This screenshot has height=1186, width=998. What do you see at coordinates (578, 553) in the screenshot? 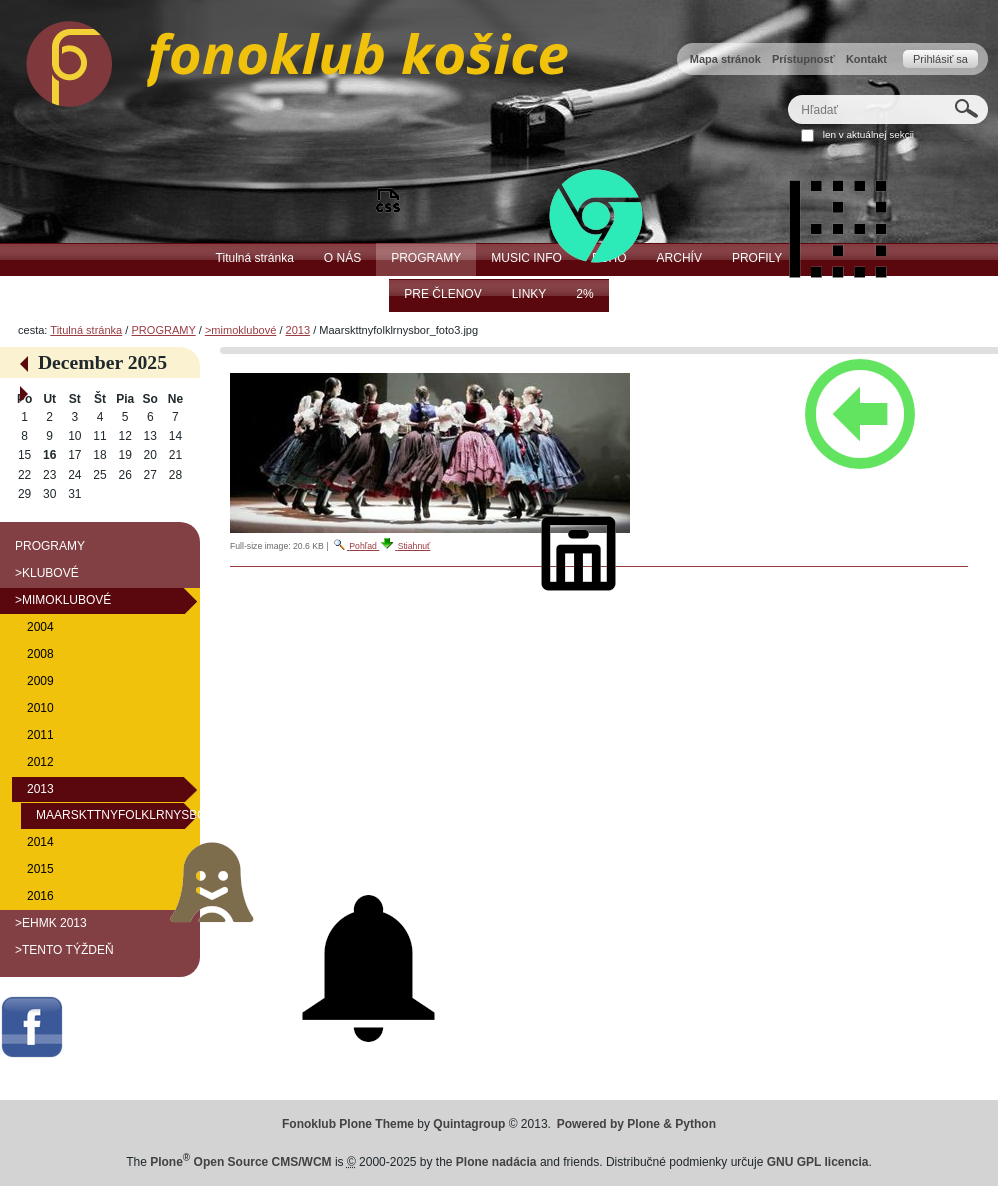
I see `indicates elevator access or location` at bounding box center [578, 553].